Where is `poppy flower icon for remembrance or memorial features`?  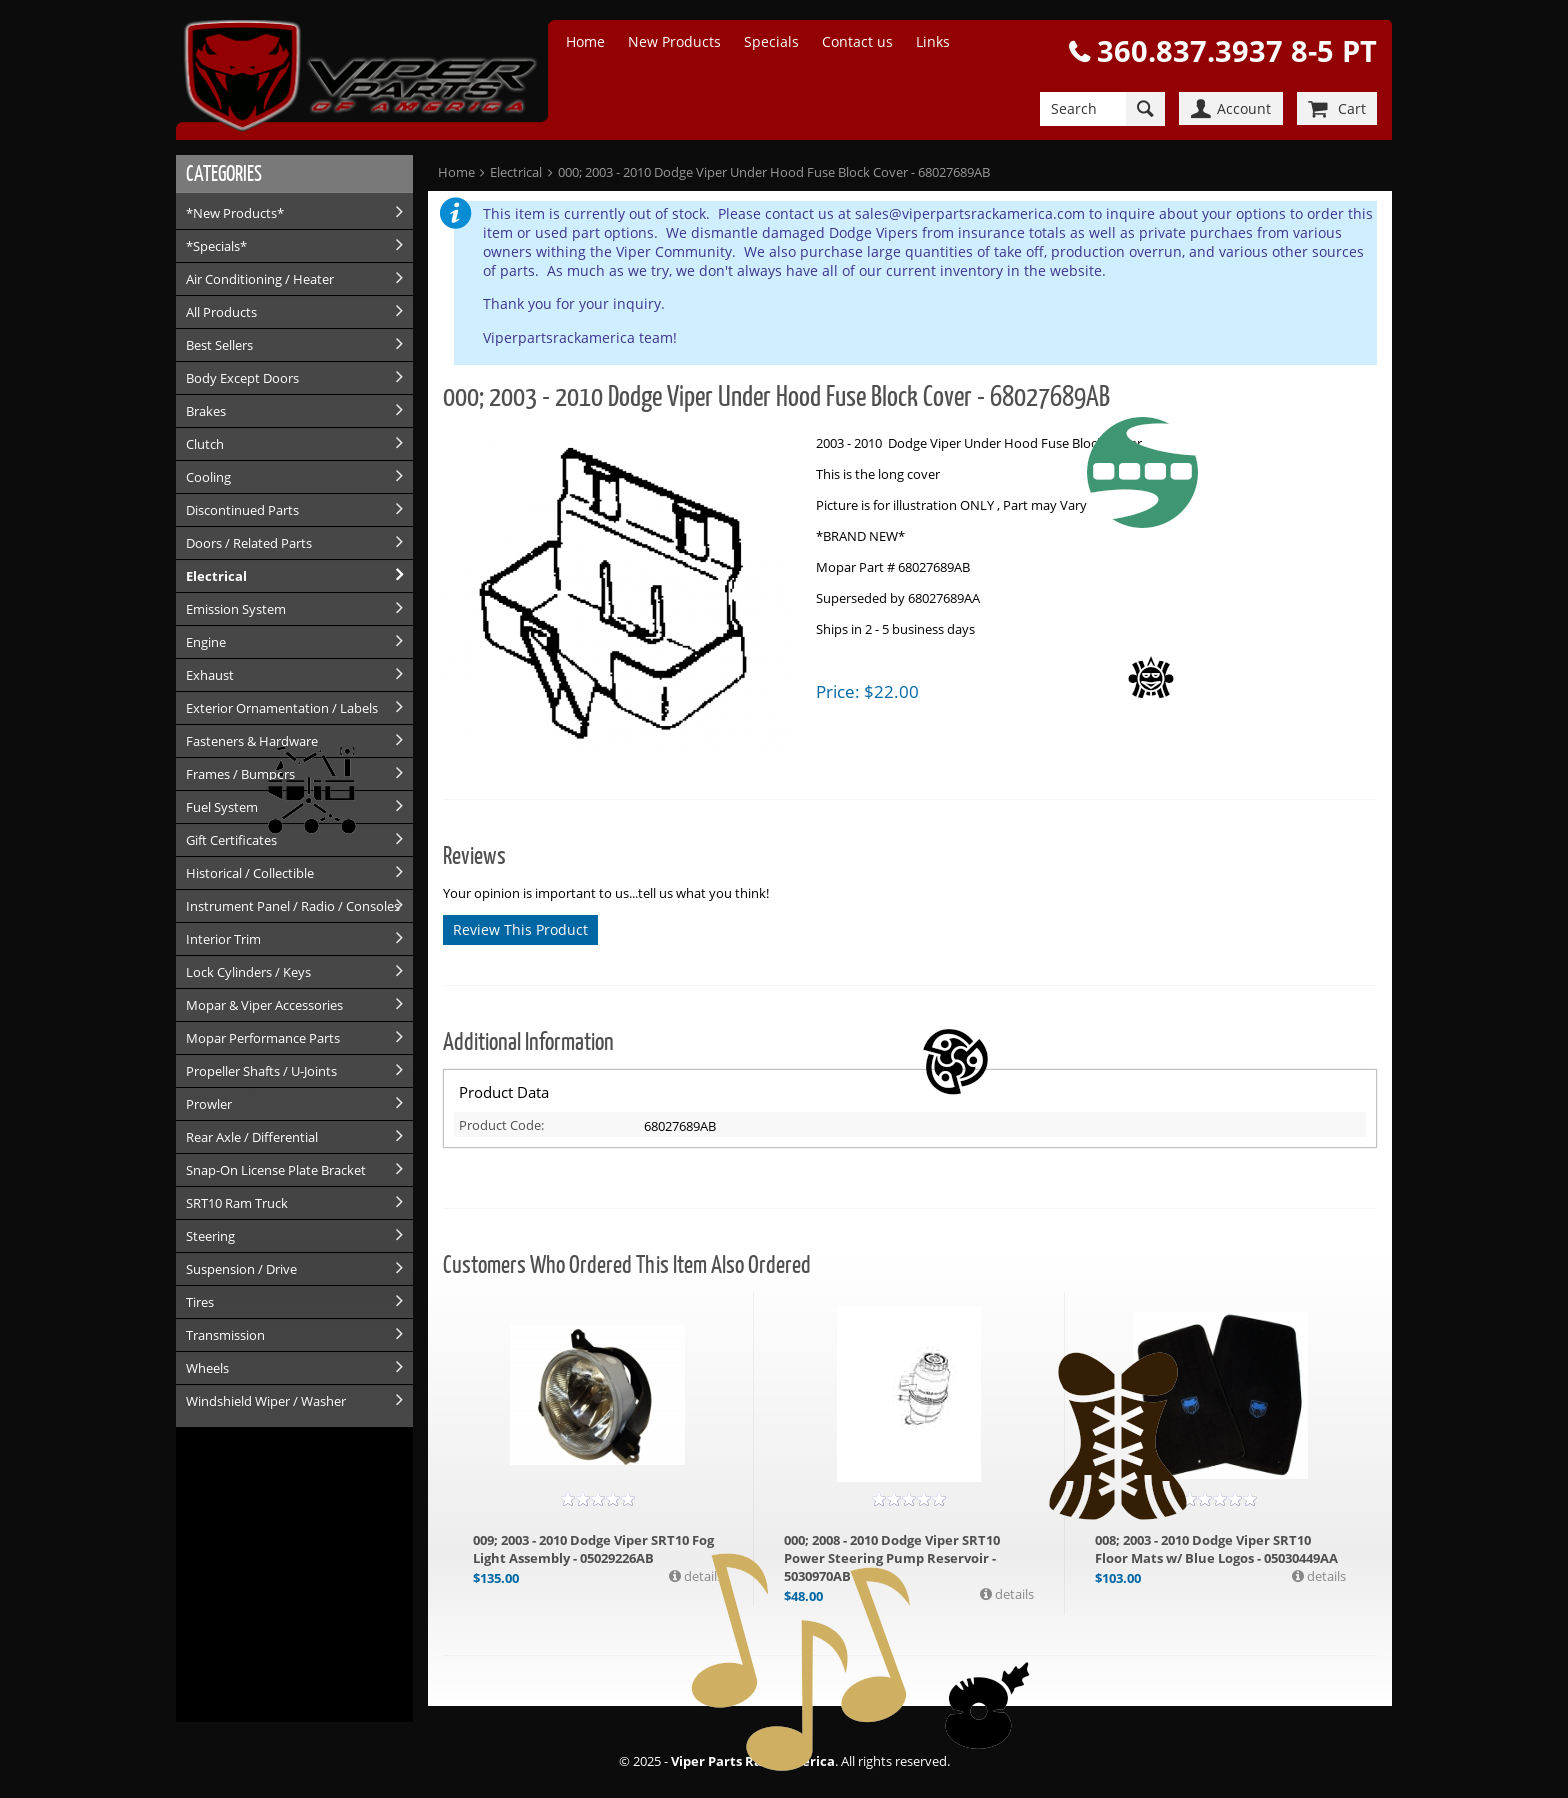 poppy flower icon for remembrance or memorial features is located at coordinates (987, 1705).